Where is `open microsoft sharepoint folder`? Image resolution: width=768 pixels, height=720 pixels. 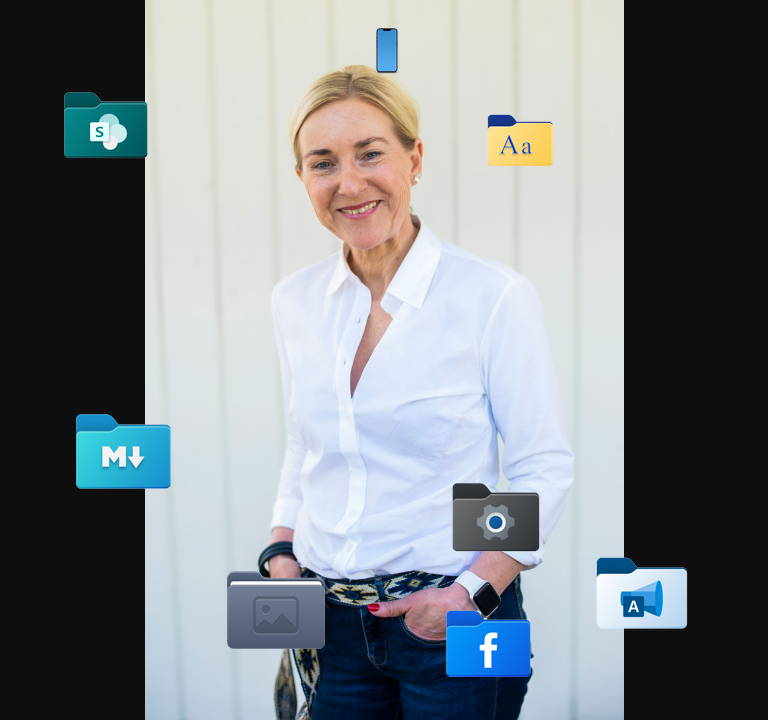
open microsoft sharepoint folder is located at coordinates (105, 127).